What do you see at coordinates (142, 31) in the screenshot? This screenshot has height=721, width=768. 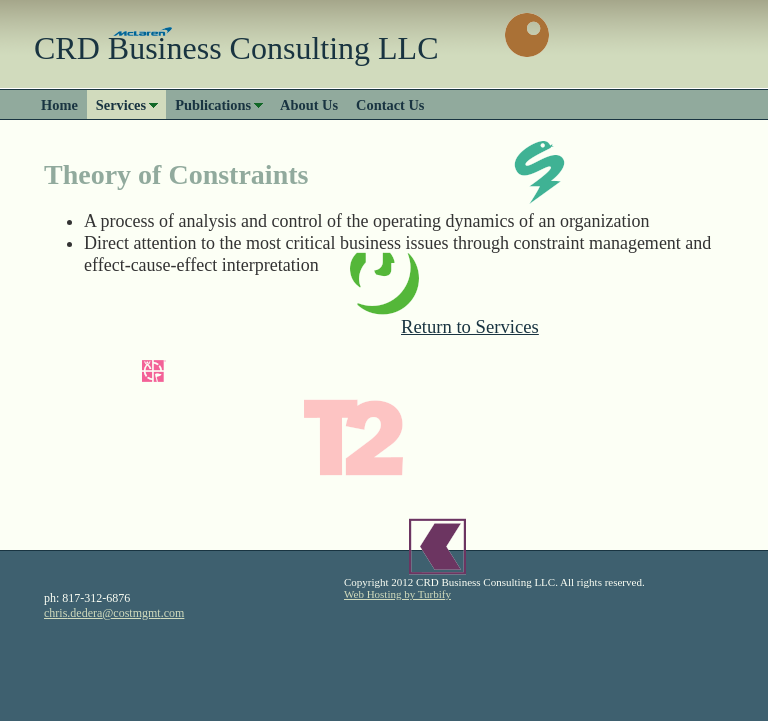 I see `McLaren brand logo` at bounding box center [142, 31].